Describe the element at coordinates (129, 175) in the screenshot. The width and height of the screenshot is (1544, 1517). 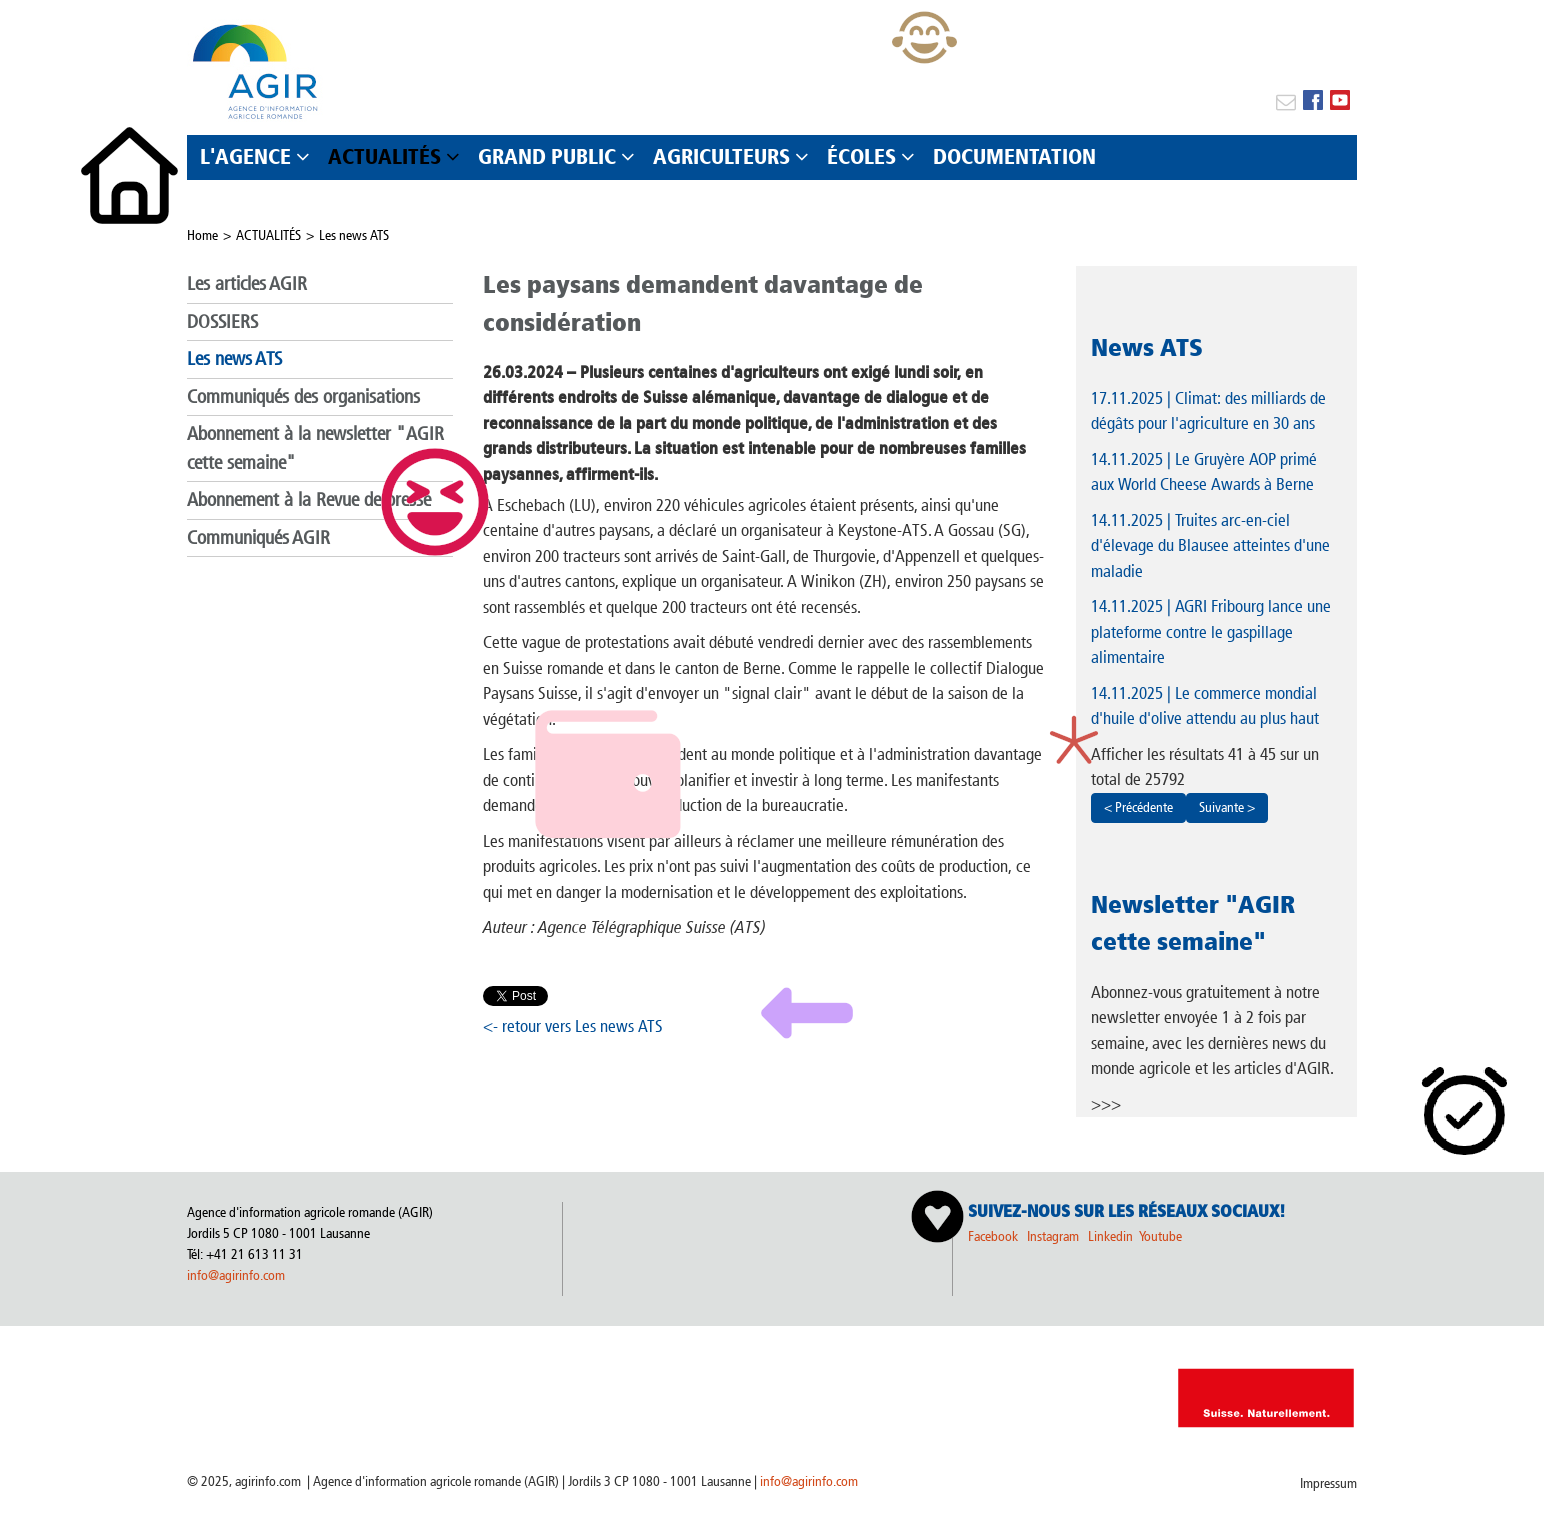
I see `navigate to home screen` at that location.